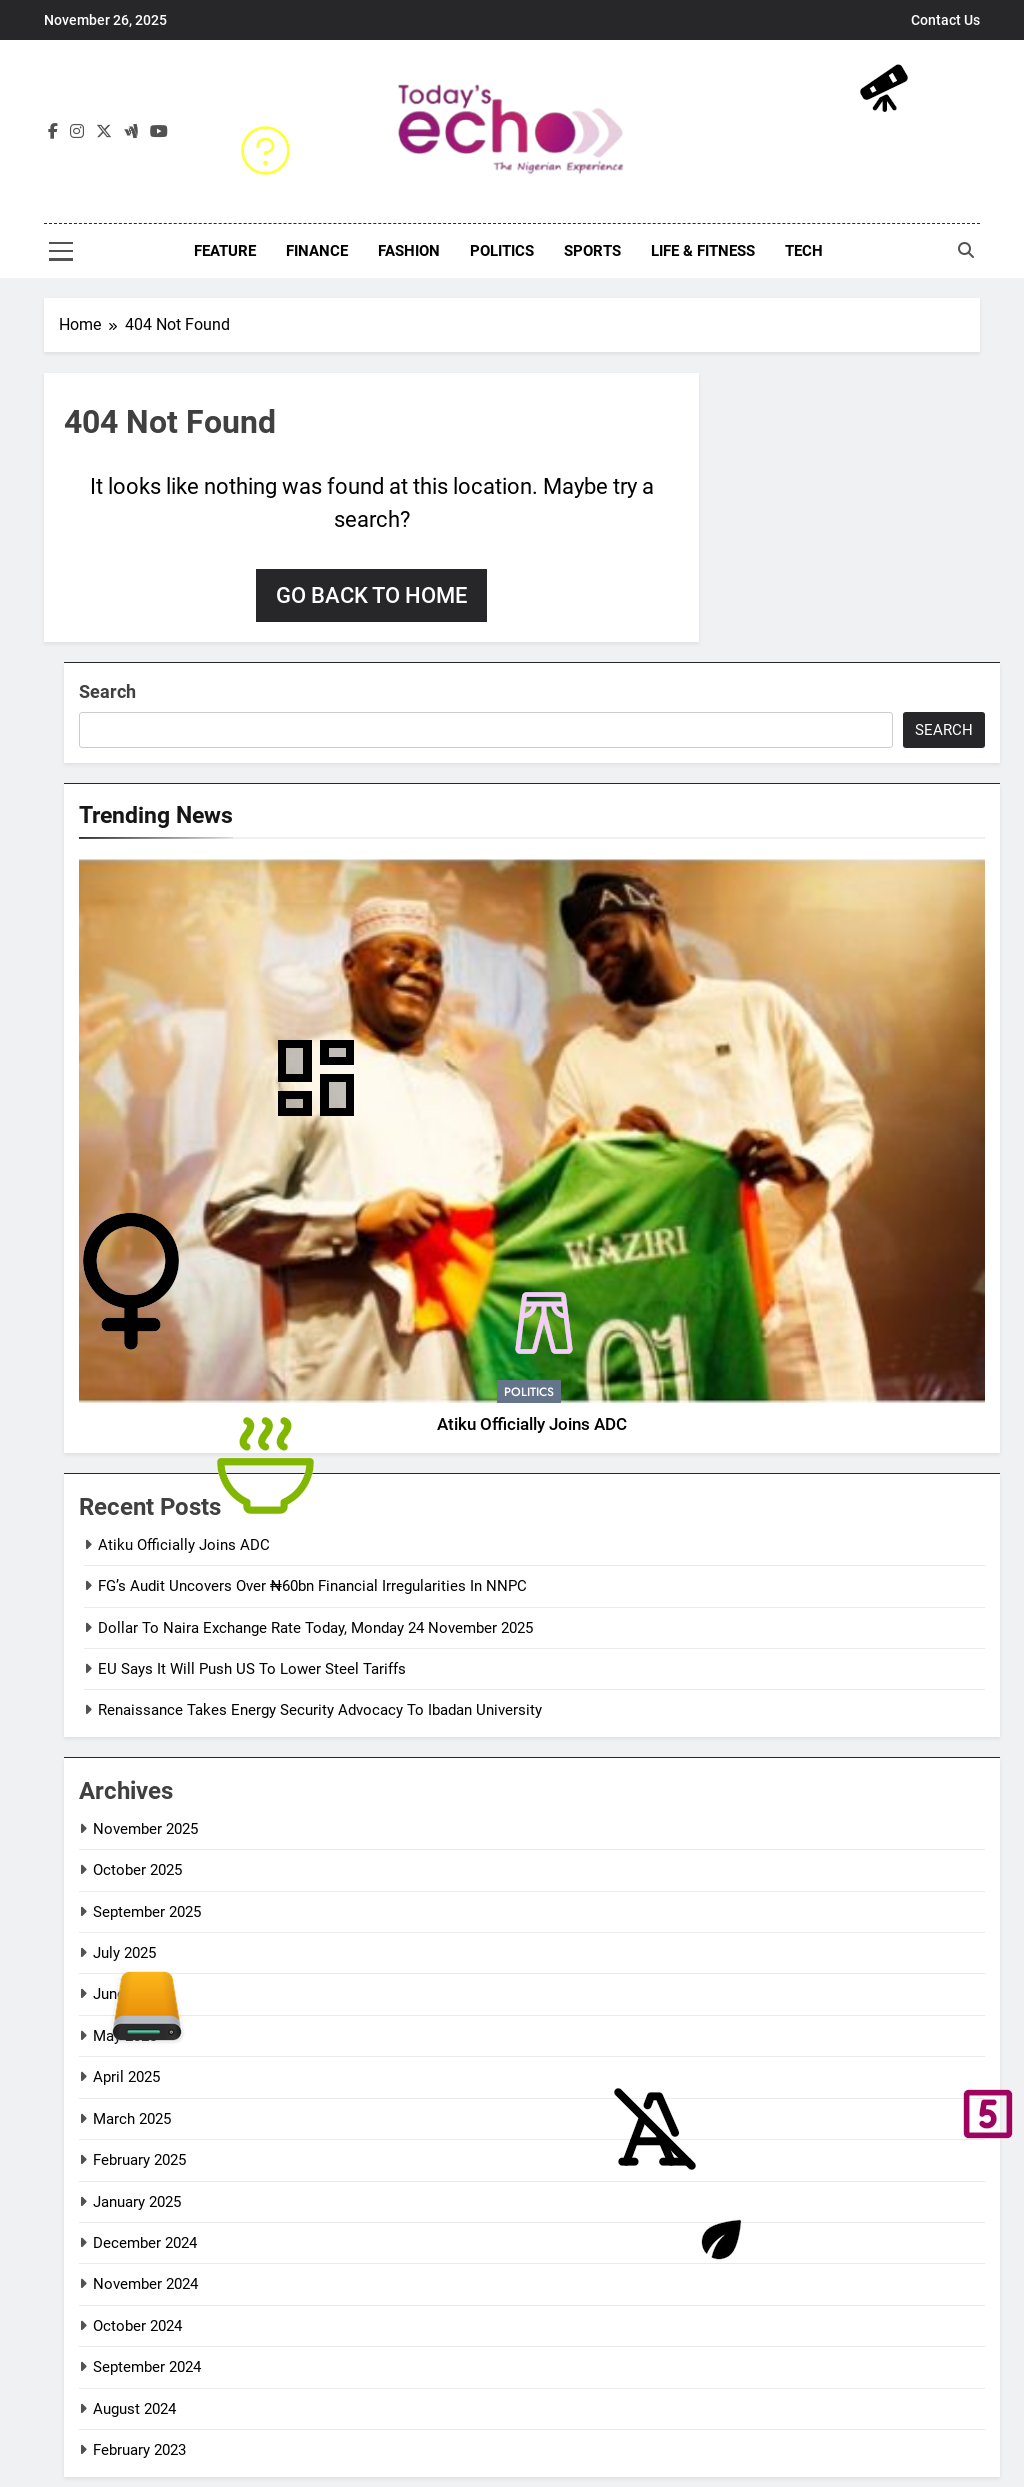 This screenshot has height=2487, width=1024. Describe the element at coordinates (131, 1279) in the screenshot. I see `indicates female gender option` at that location.